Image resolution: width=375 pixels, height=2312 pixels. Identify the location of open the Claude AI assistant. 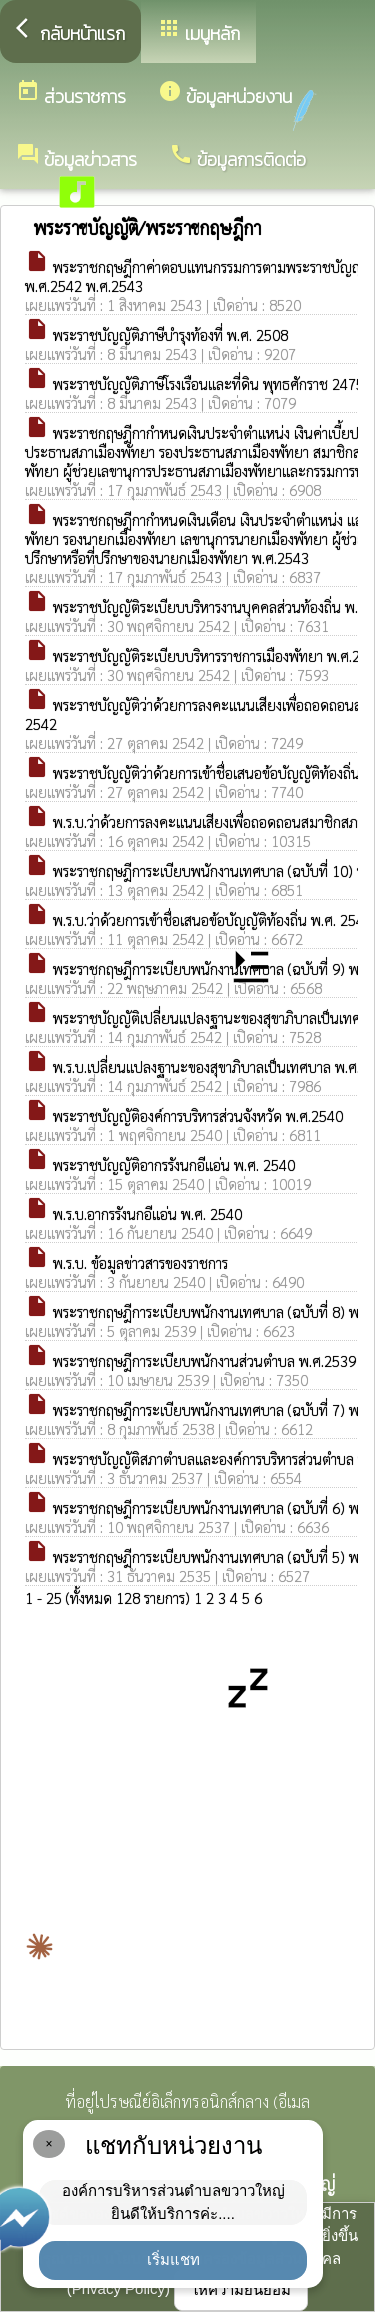
(39, 1946).